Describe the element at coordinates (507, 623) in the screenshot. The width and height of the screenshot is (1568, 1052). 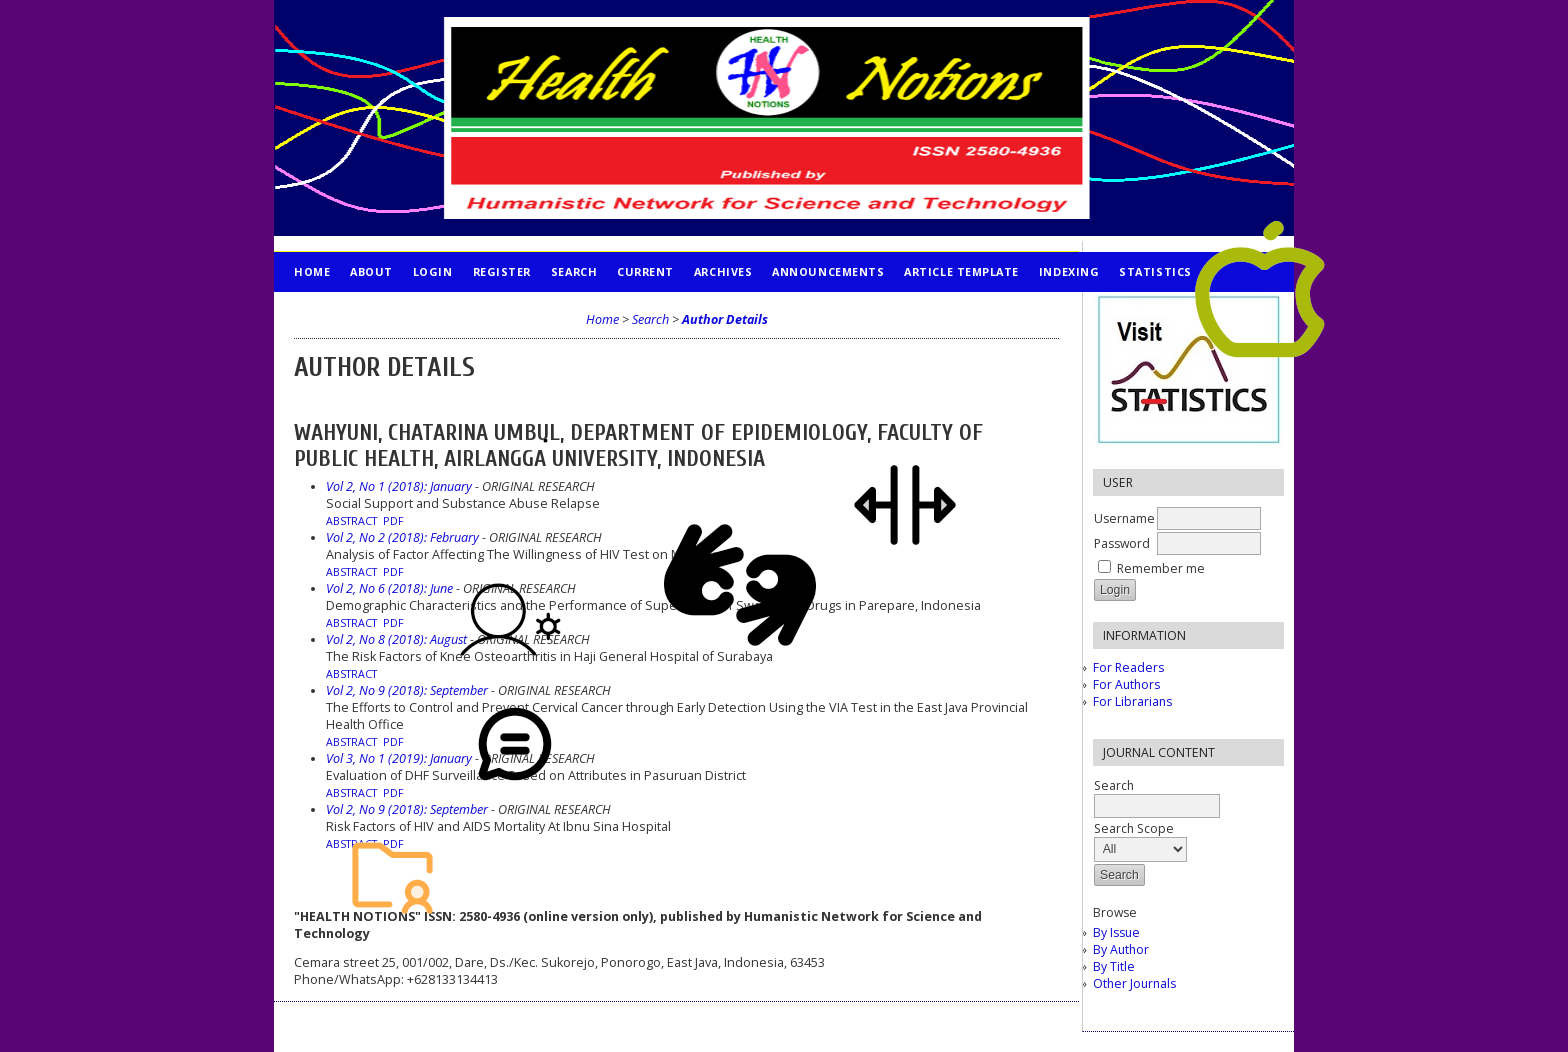
I see `access user settings` at that location.